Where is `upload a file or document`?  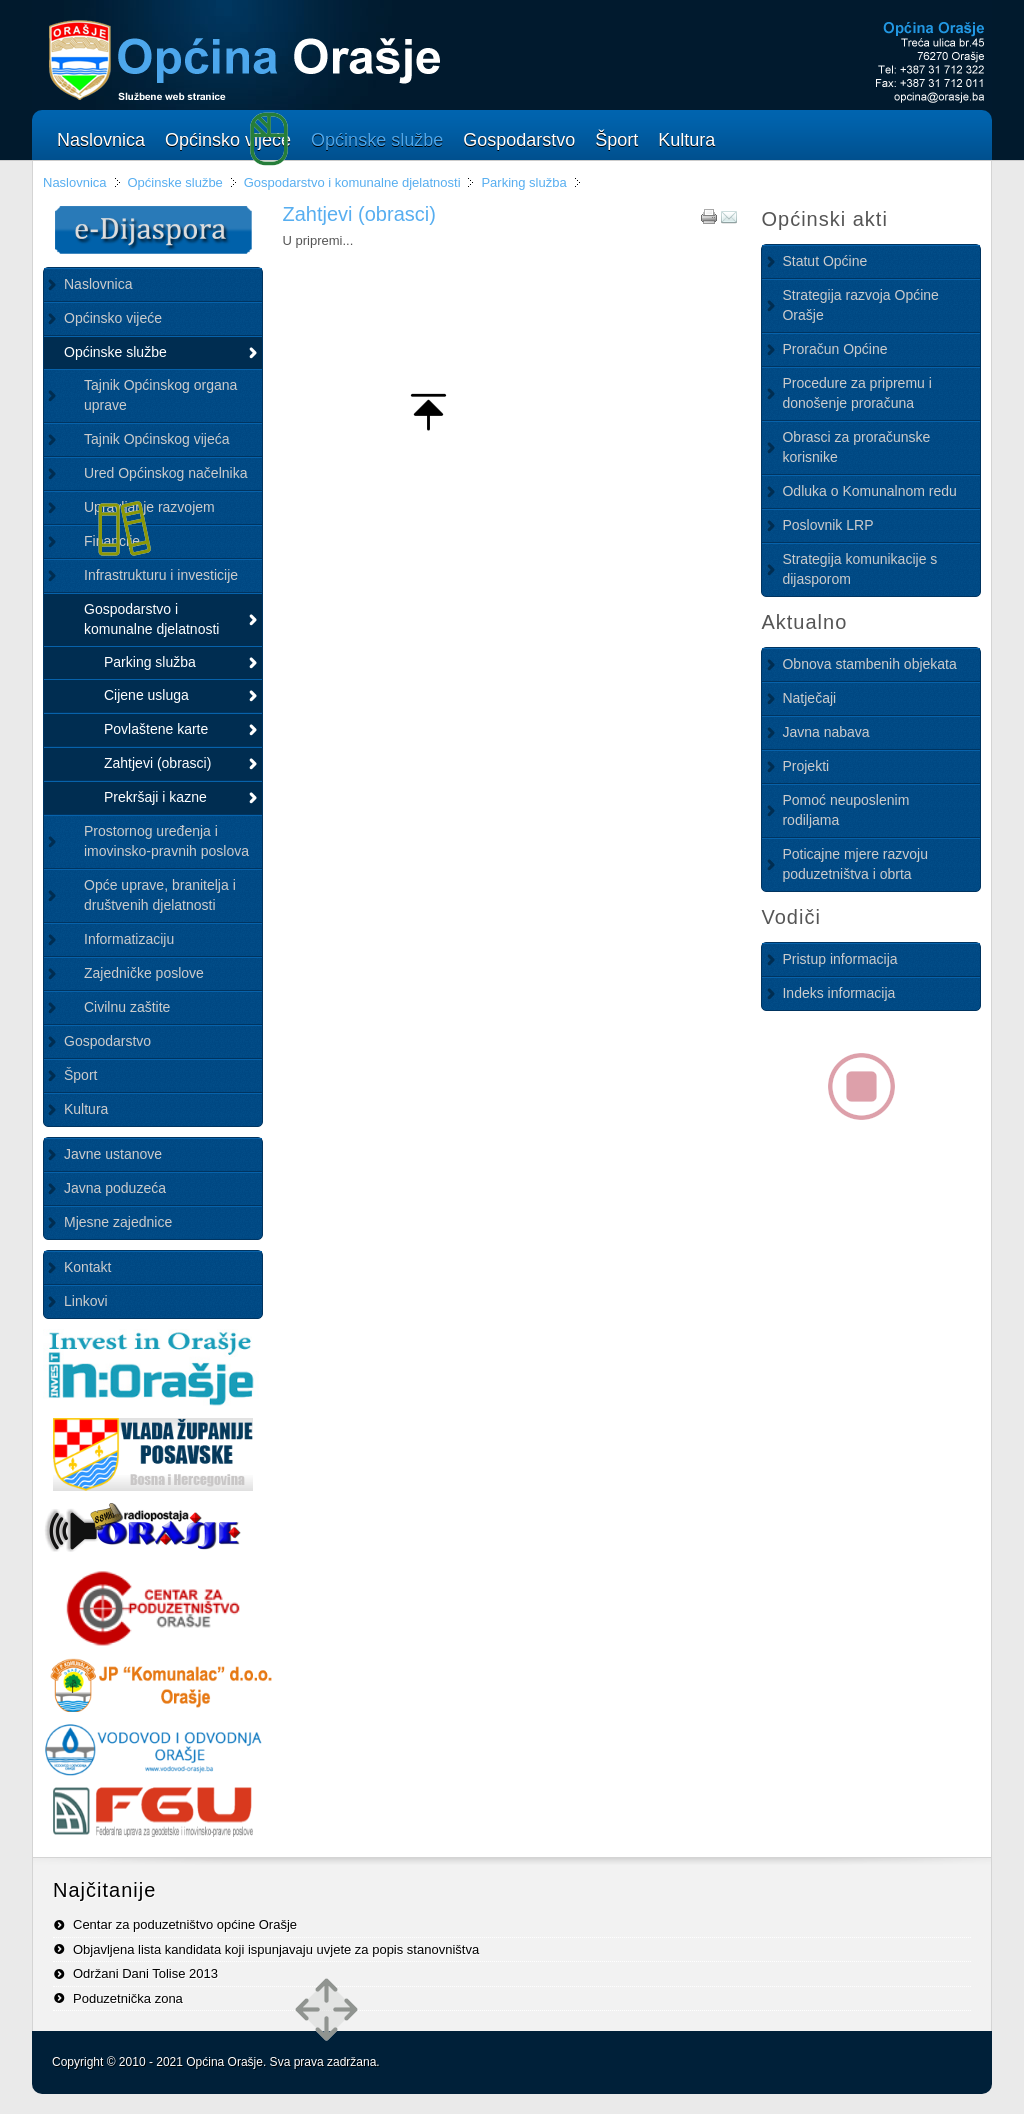
upload a file or document is located at coordinates (428, 411).